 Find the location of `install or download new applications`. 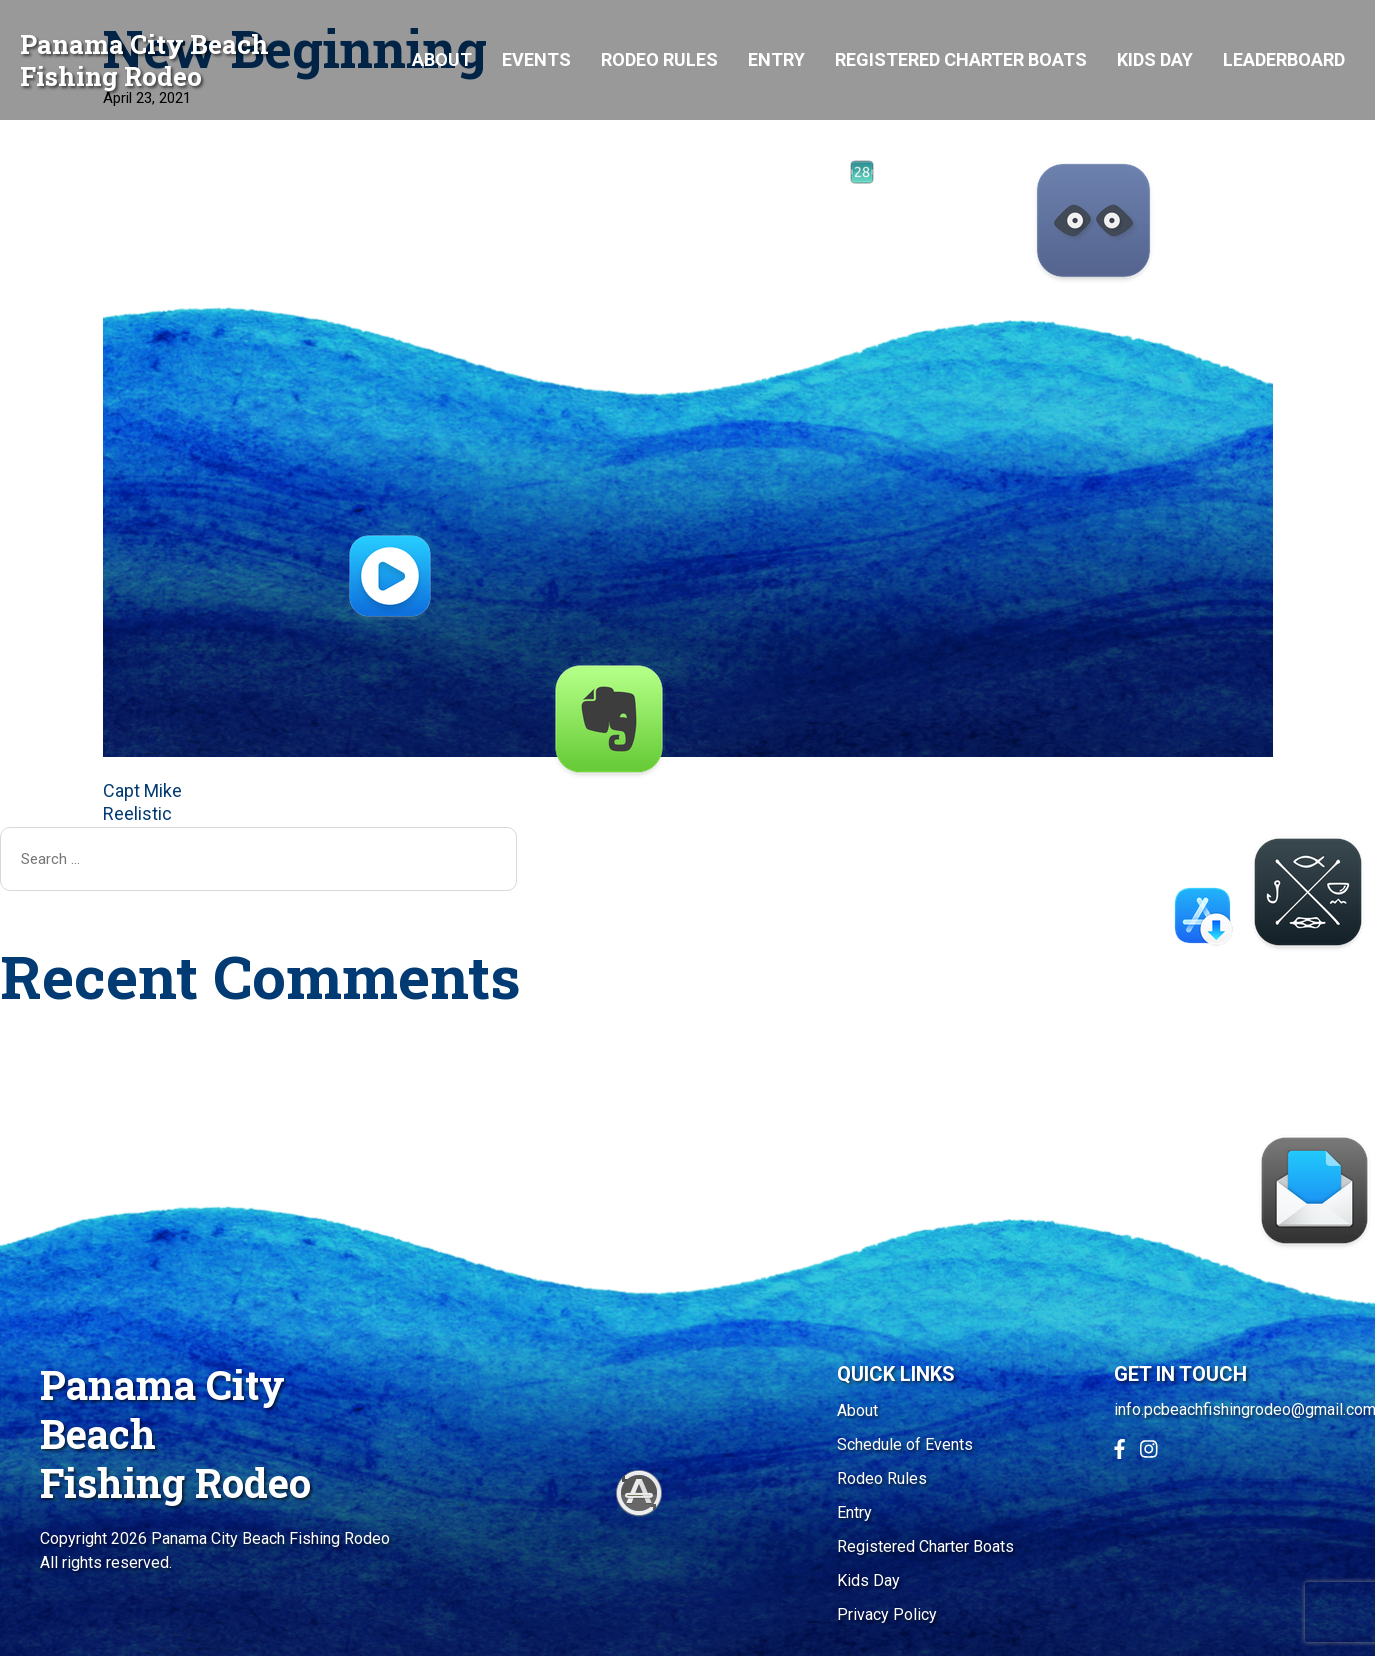

install or download new applications is located at coordinates (1202, 915).